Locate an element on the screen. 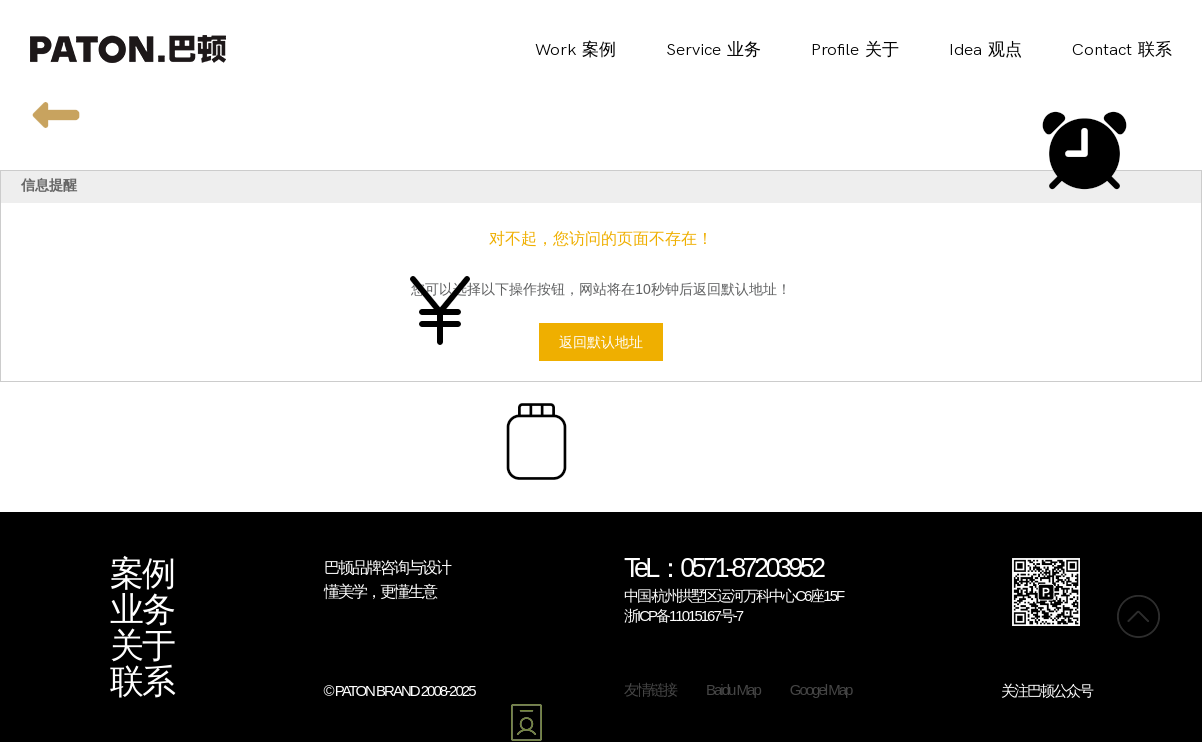  store or organize items in a container is located at coordinates (536, 441).